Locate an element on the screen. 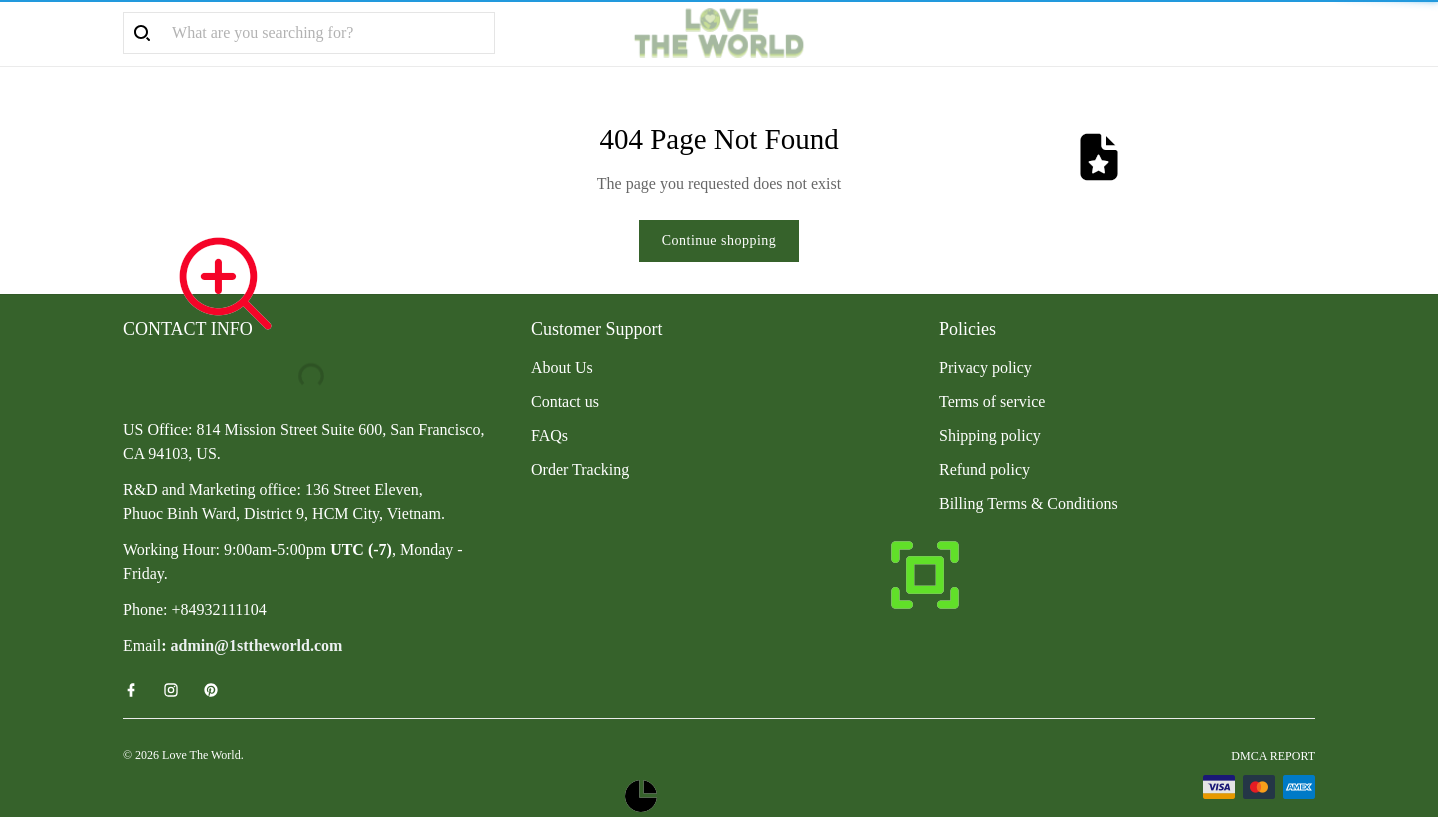 The height and width of the screenshot is (817, 1438). view data breakdown or statistics is located at coordinates (641, 796).